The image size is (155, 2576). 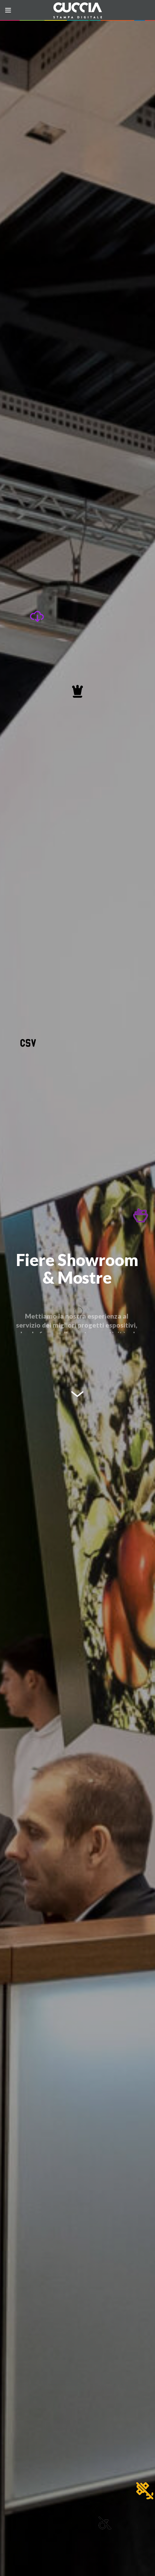 What do you see at coordinates (28, 1043) in the screenshot?
I see `export data as a CSV file` at bounding box center [28, 1043].